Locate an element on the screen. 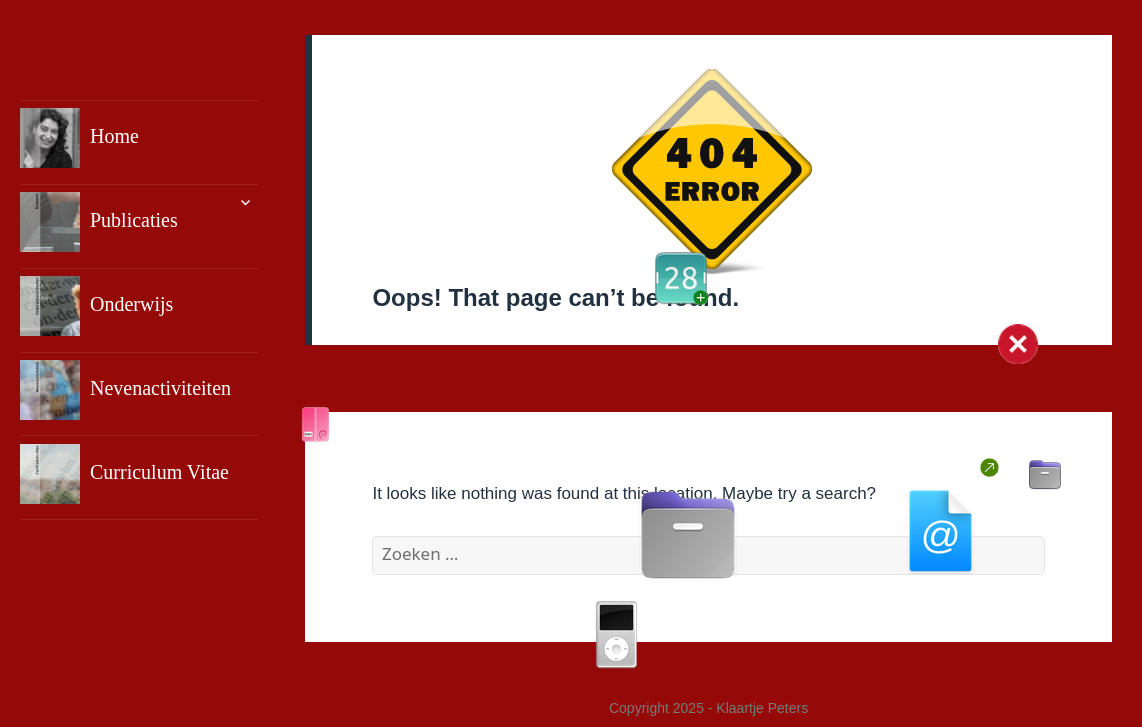 This screenshot has width=1142, height=727. dismiss or cancel a dialog is located at coordinates (1018, 344).